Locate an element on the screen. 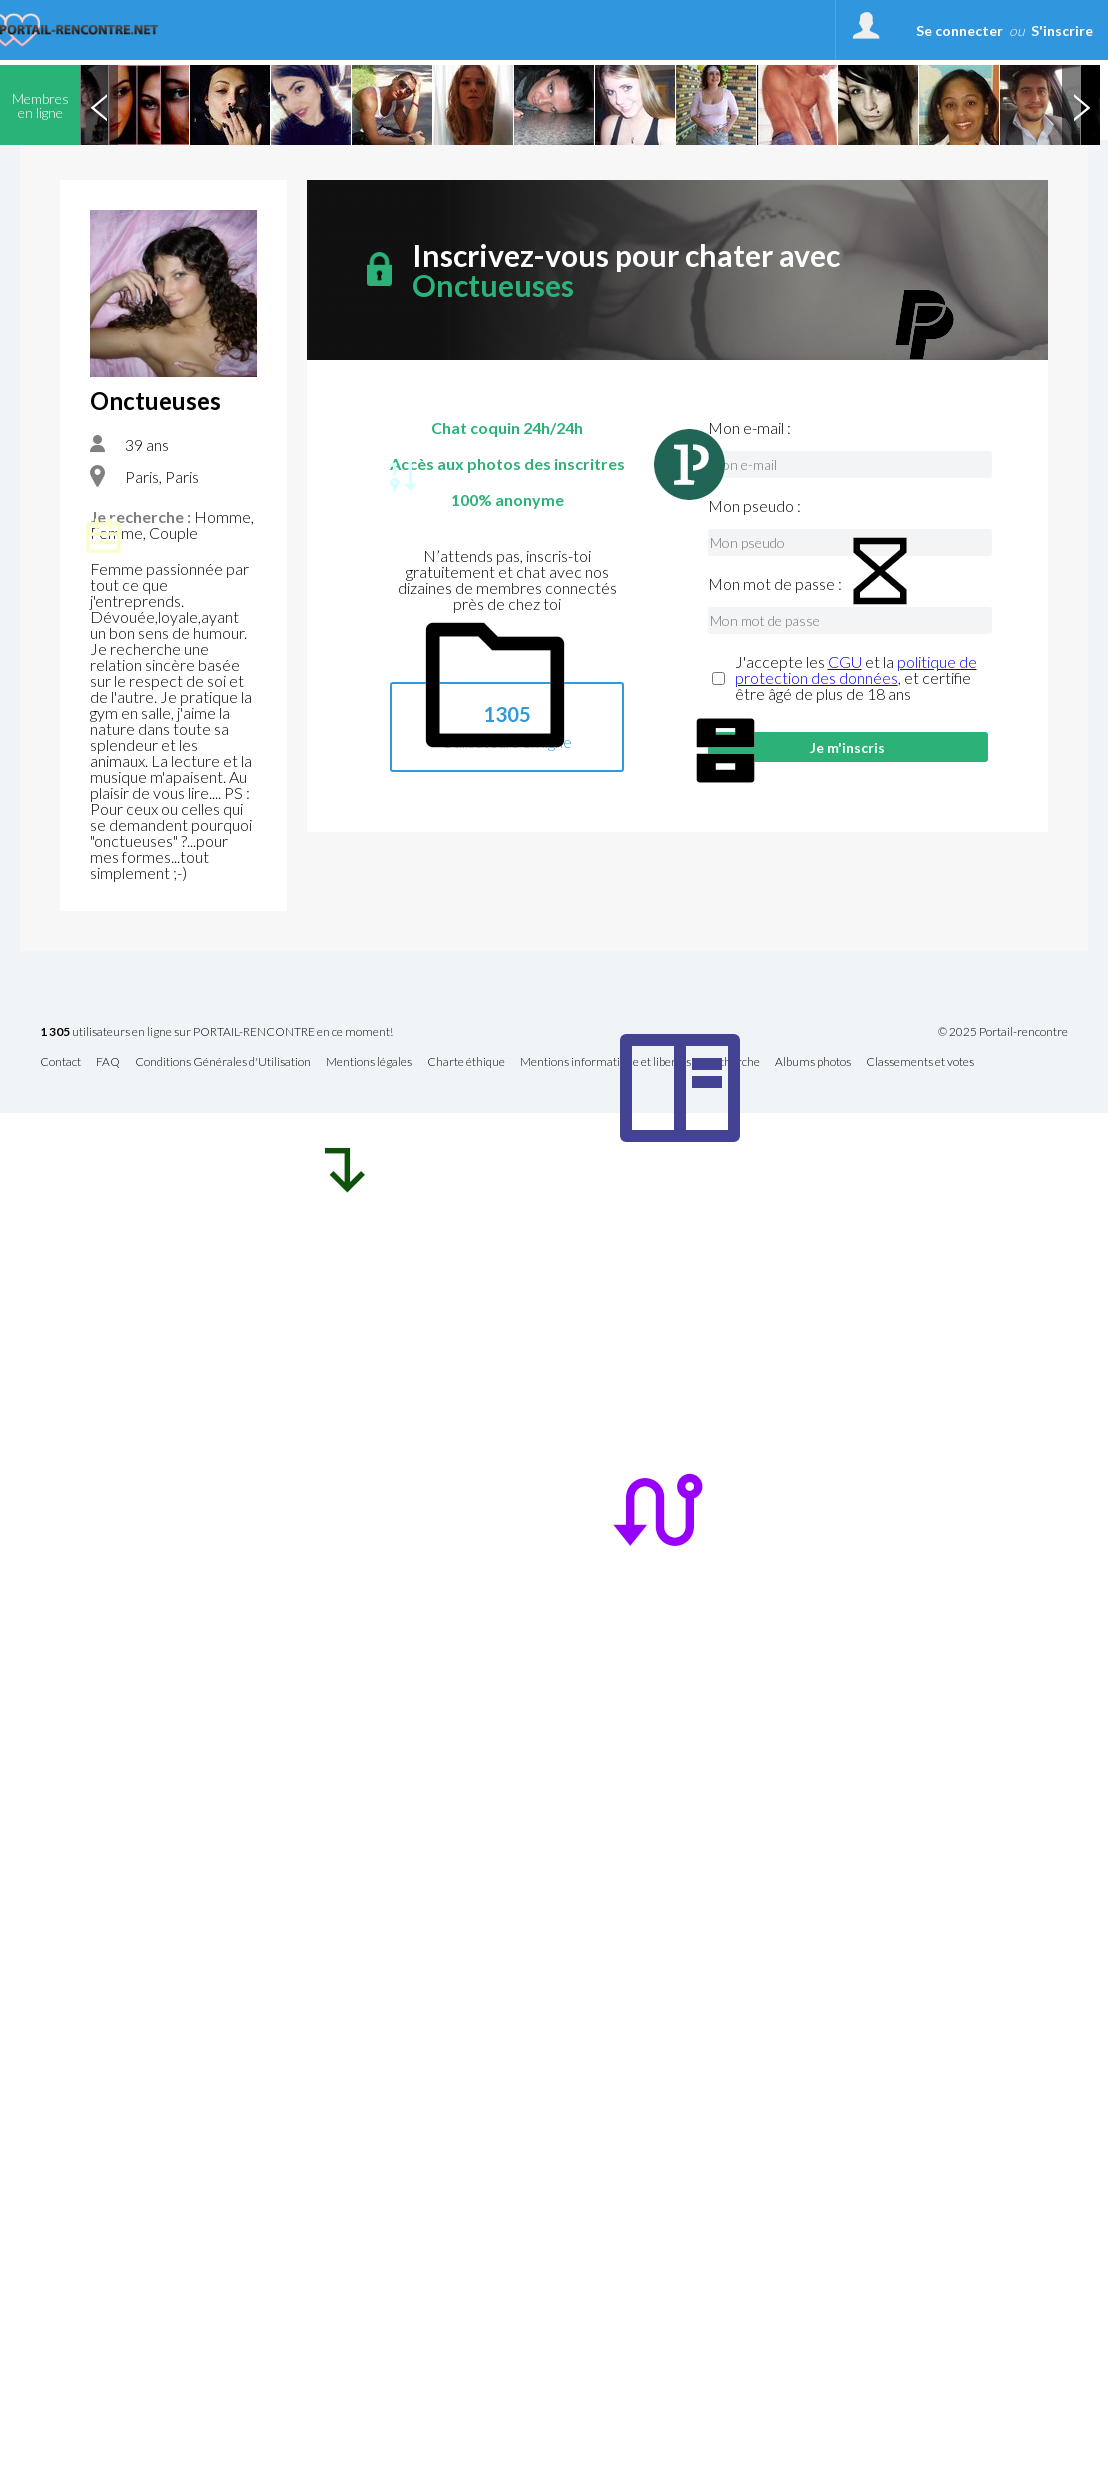  Processing Foundation logo is located at coordinates (689, 464).